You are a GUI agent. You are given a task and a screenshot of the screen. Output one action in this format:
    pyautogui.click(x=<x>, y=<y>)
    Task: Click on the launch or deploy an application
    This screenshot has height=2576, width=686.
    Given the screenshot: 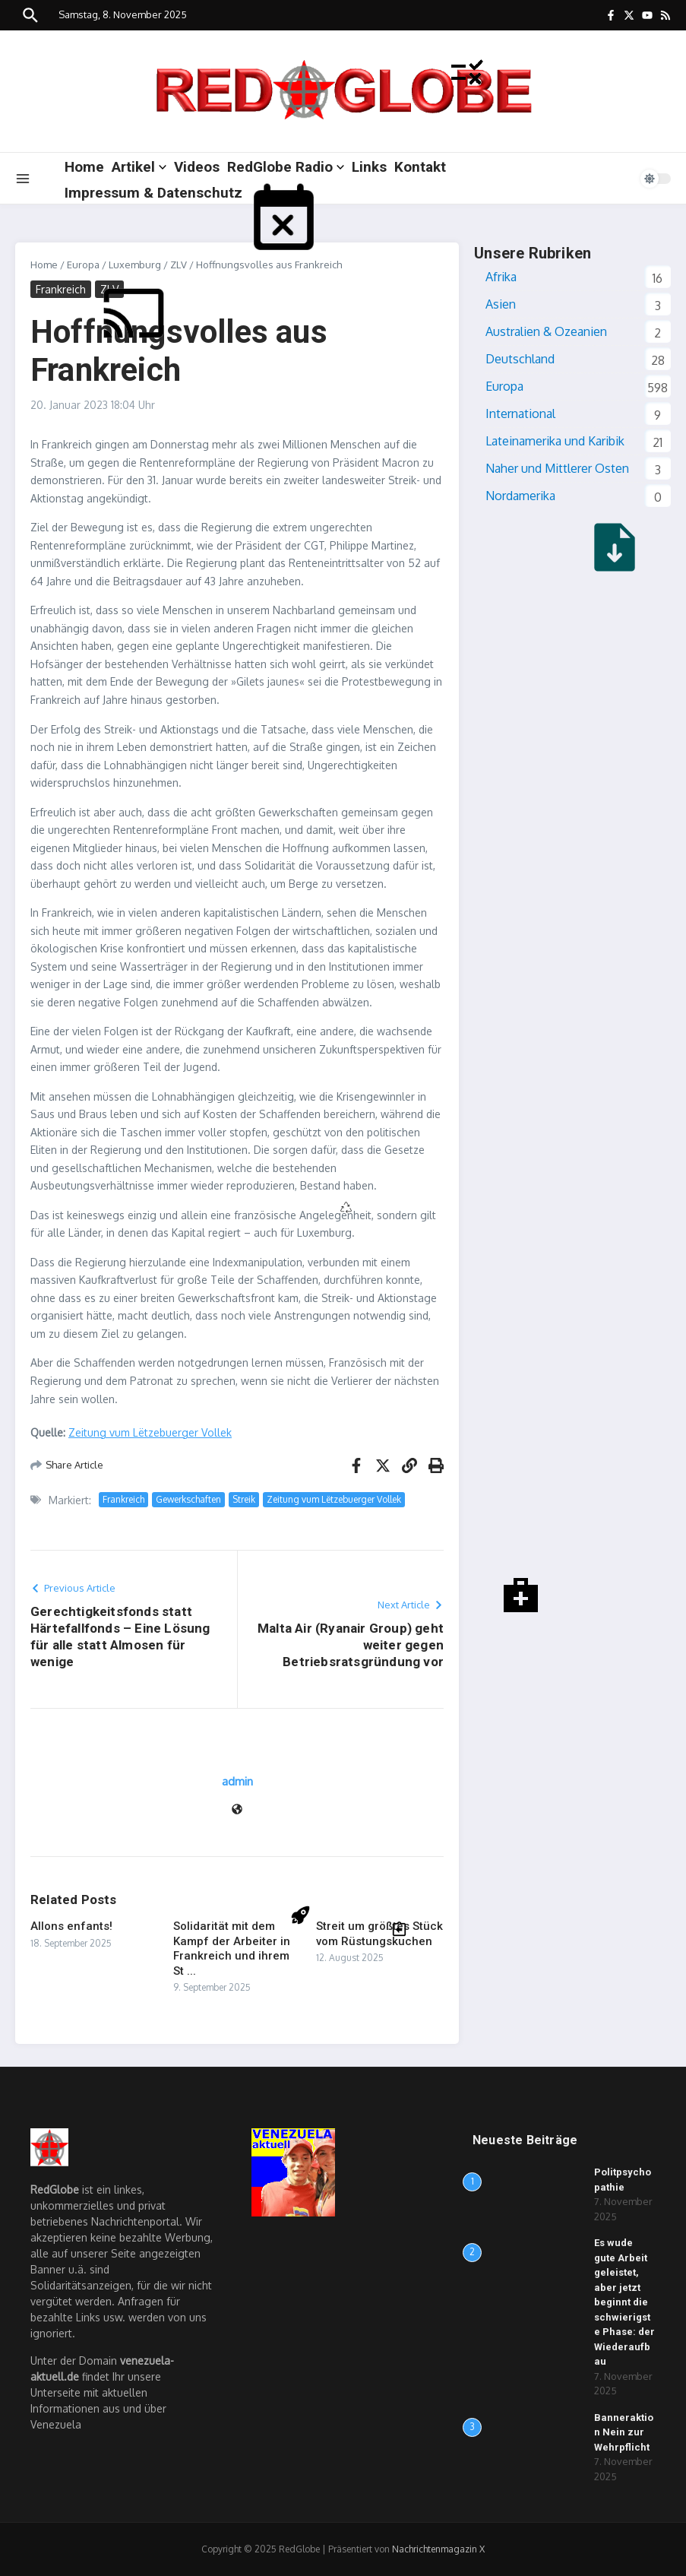 What is the action you would take?
    pyautogui.click(x=300, y=1915)
    